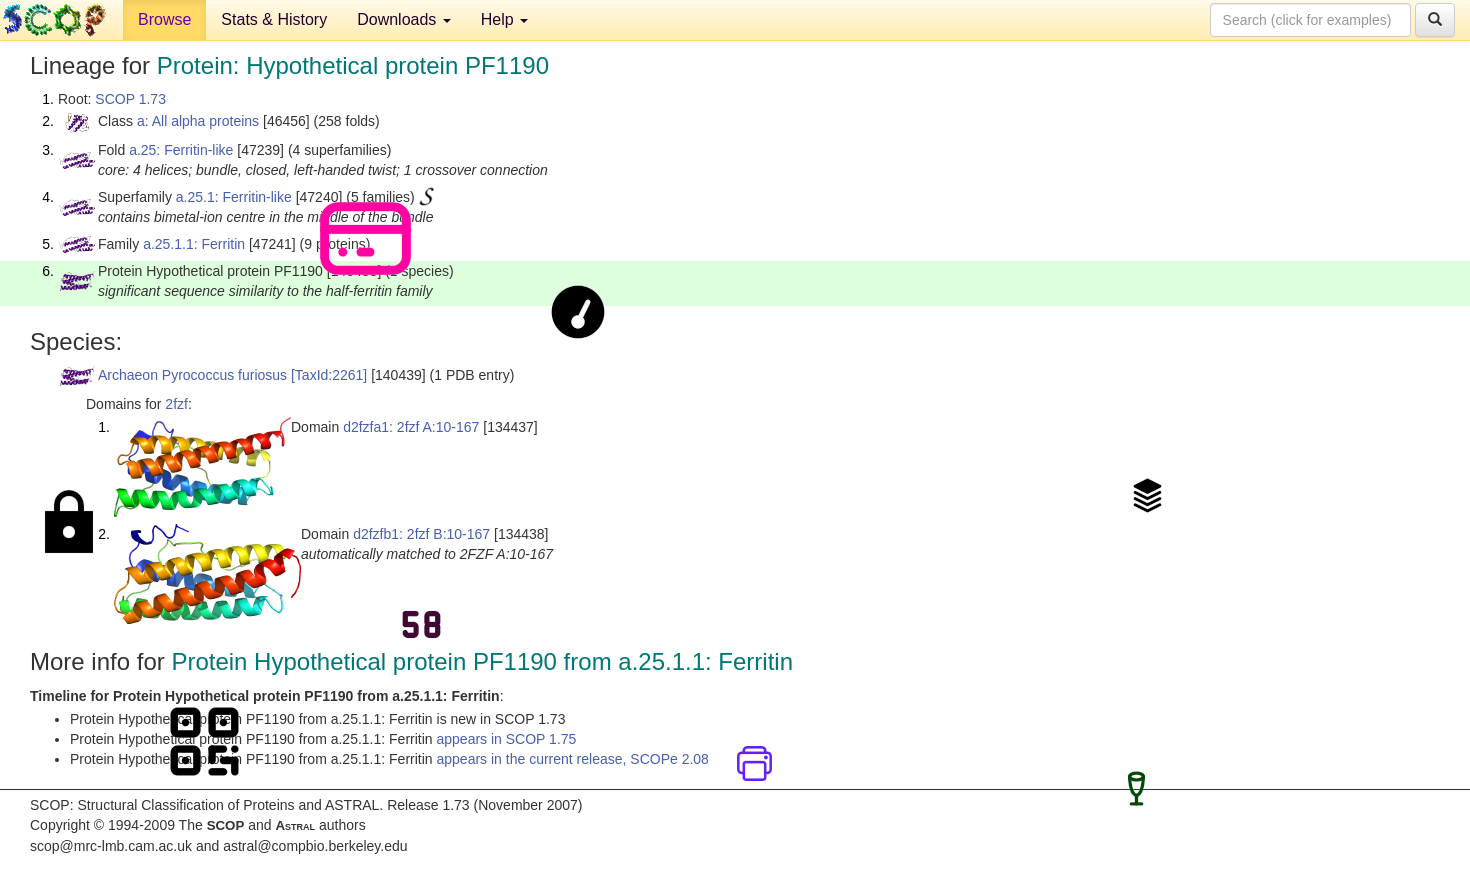  I want to click on view system performance or speed metrics, so click(578, 312).